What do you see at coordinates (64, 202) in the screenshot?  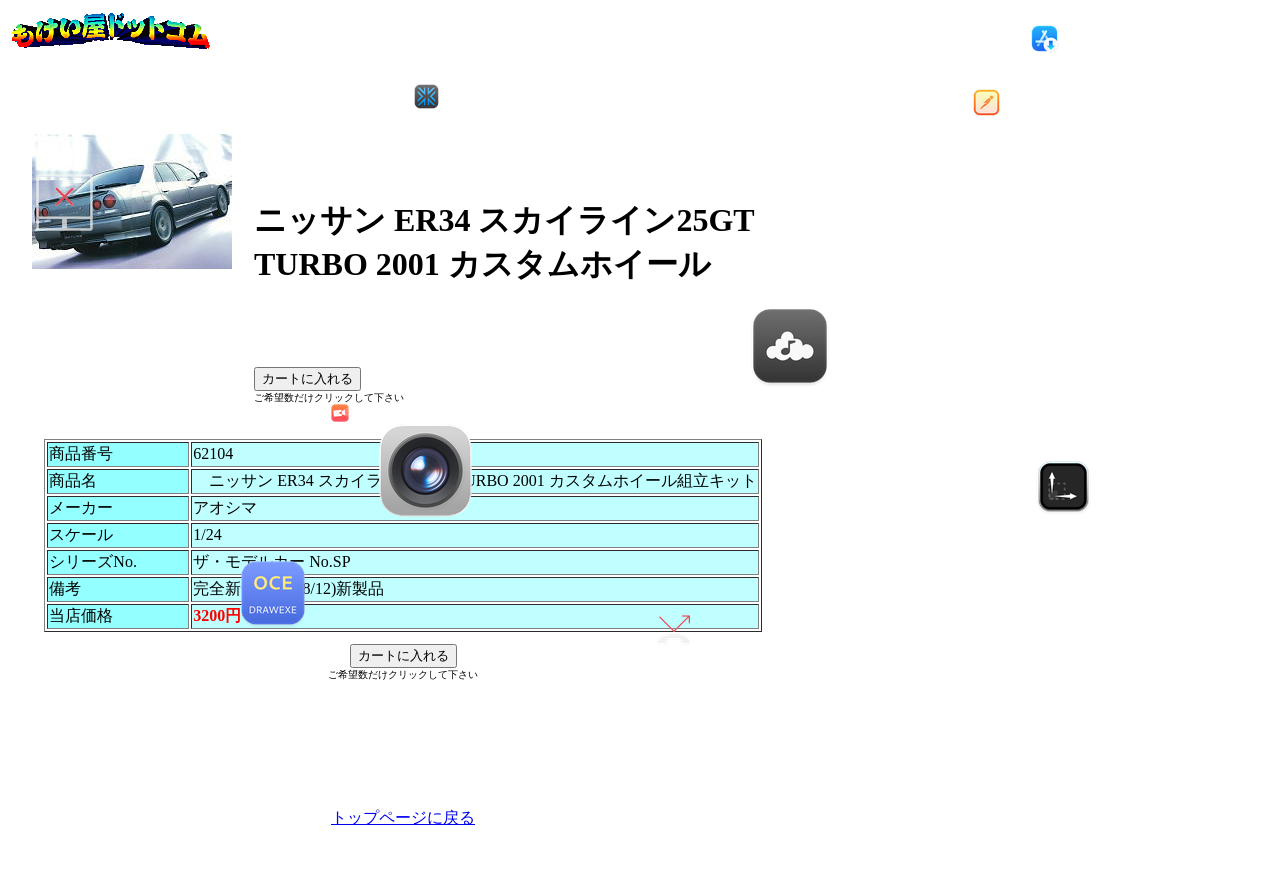 I see `touchpad is disabled or unavailable` at bounding box center [64, 202].